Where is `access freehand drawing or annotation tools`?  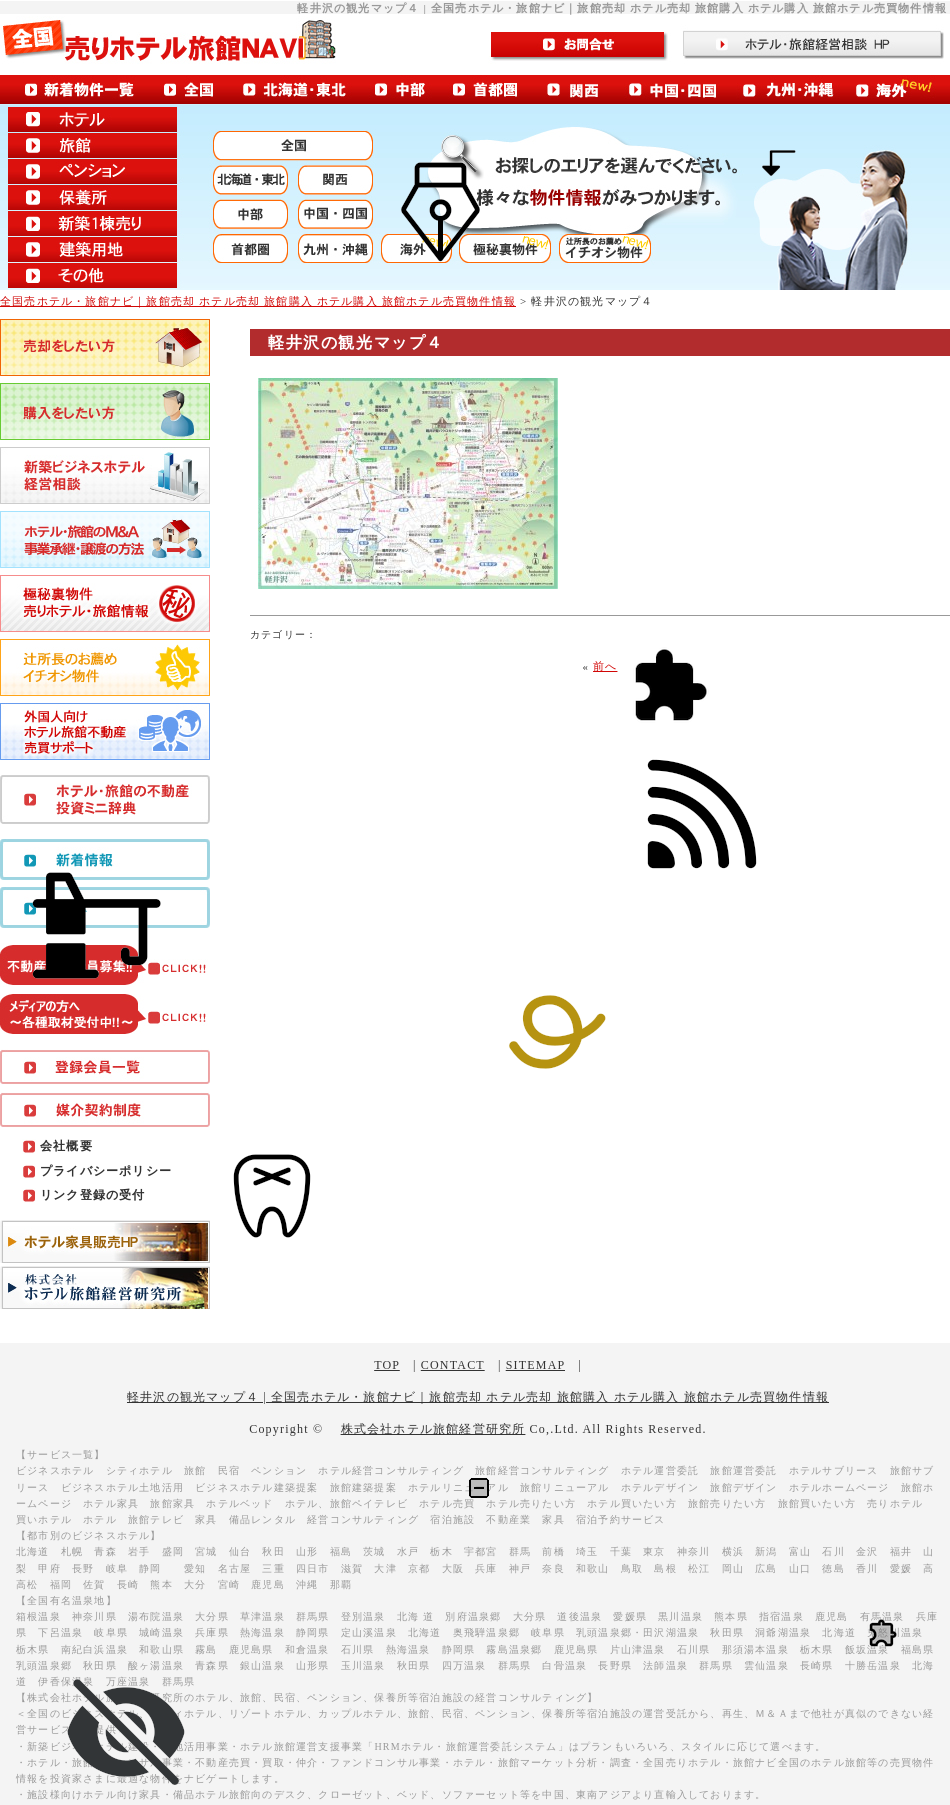
access freehand drawing or annotation tools is located at coordinates (555, 1032).